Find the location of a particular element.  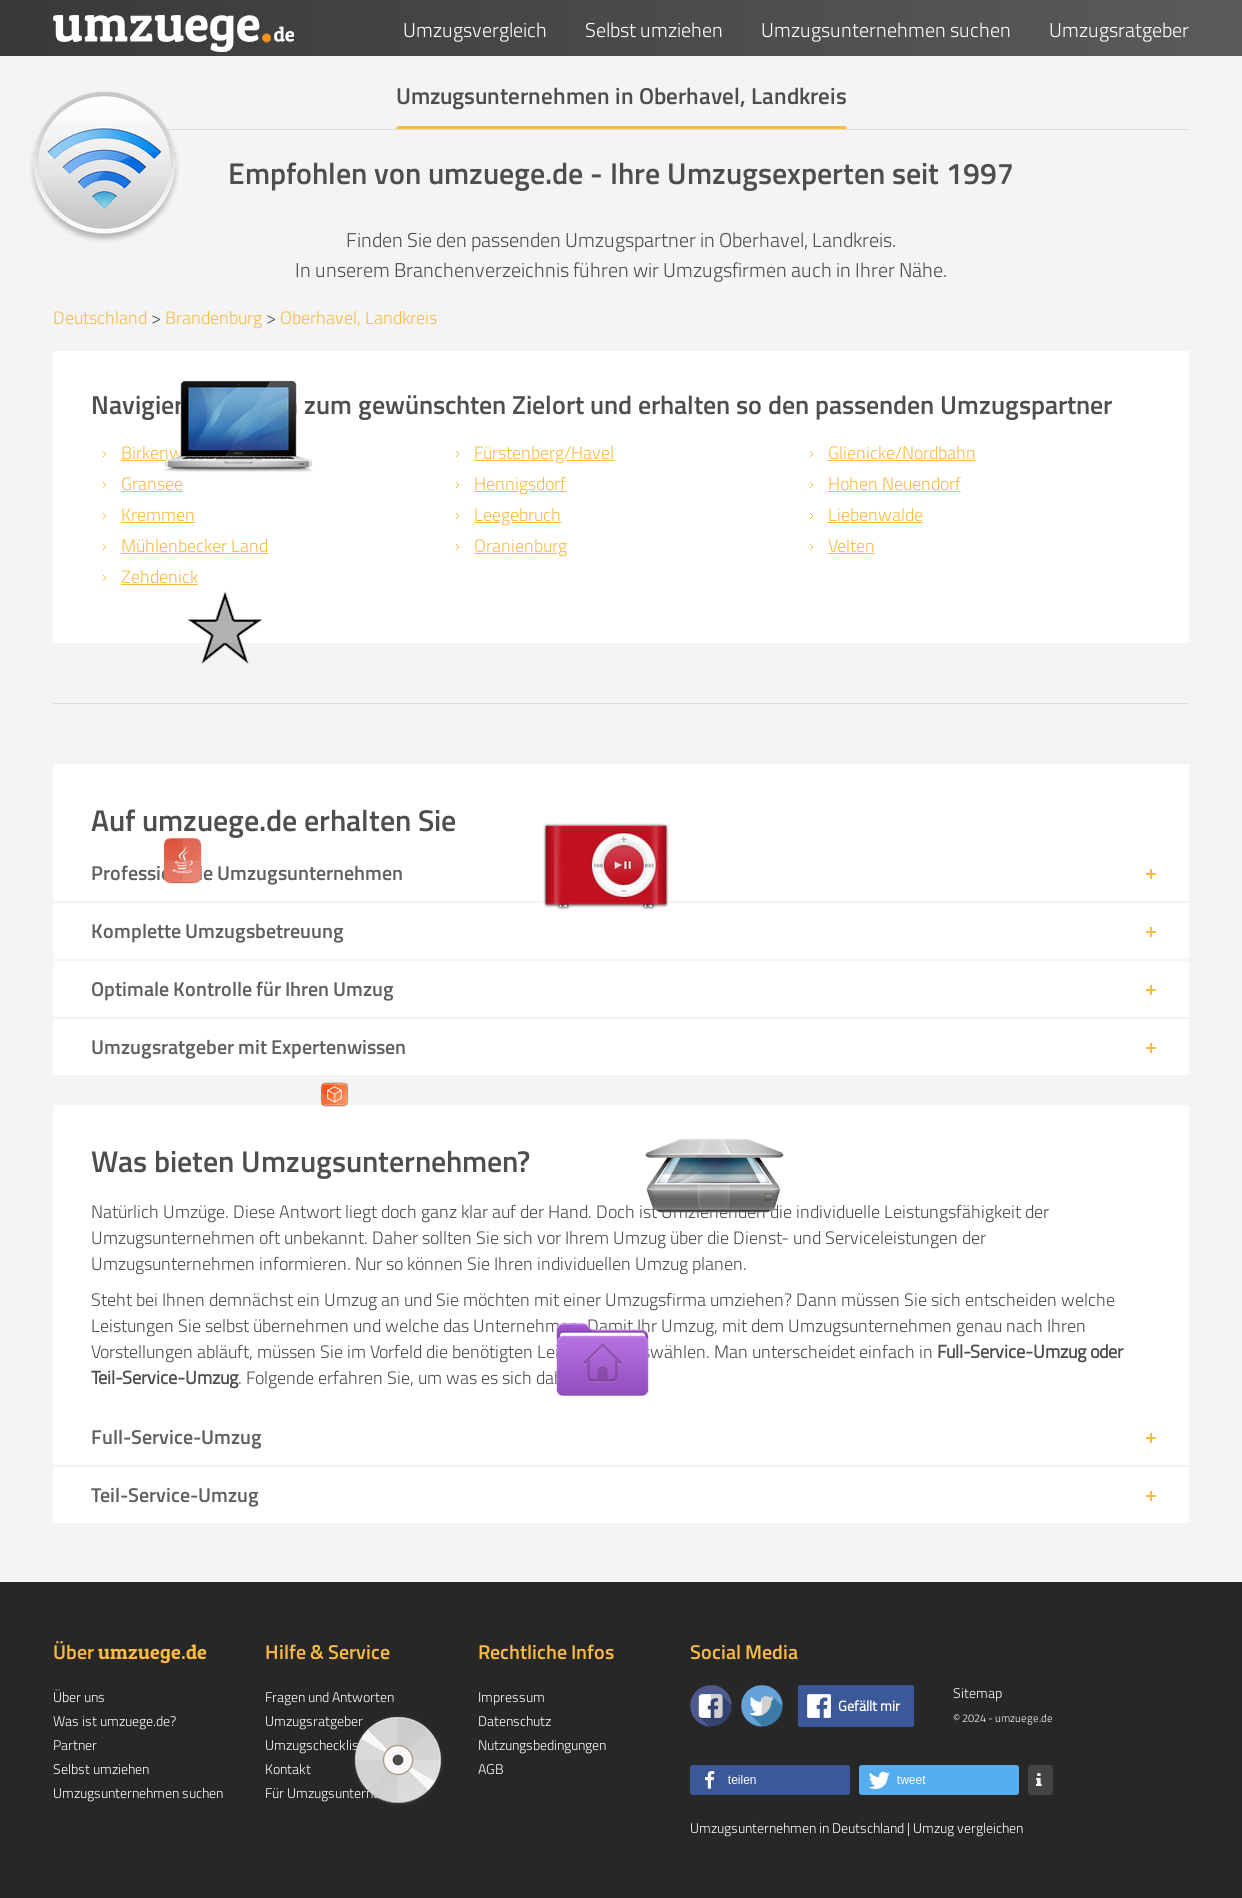

a java source code file is located at coordinates (182, 860).